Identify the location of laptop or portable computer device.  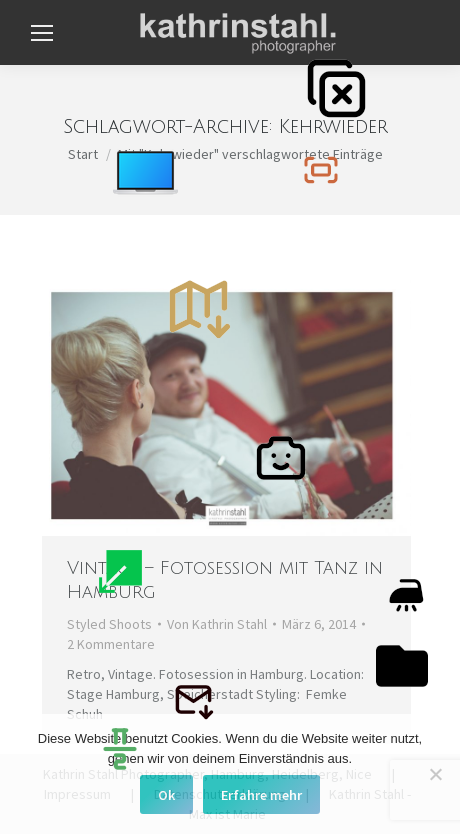
(145, 171).